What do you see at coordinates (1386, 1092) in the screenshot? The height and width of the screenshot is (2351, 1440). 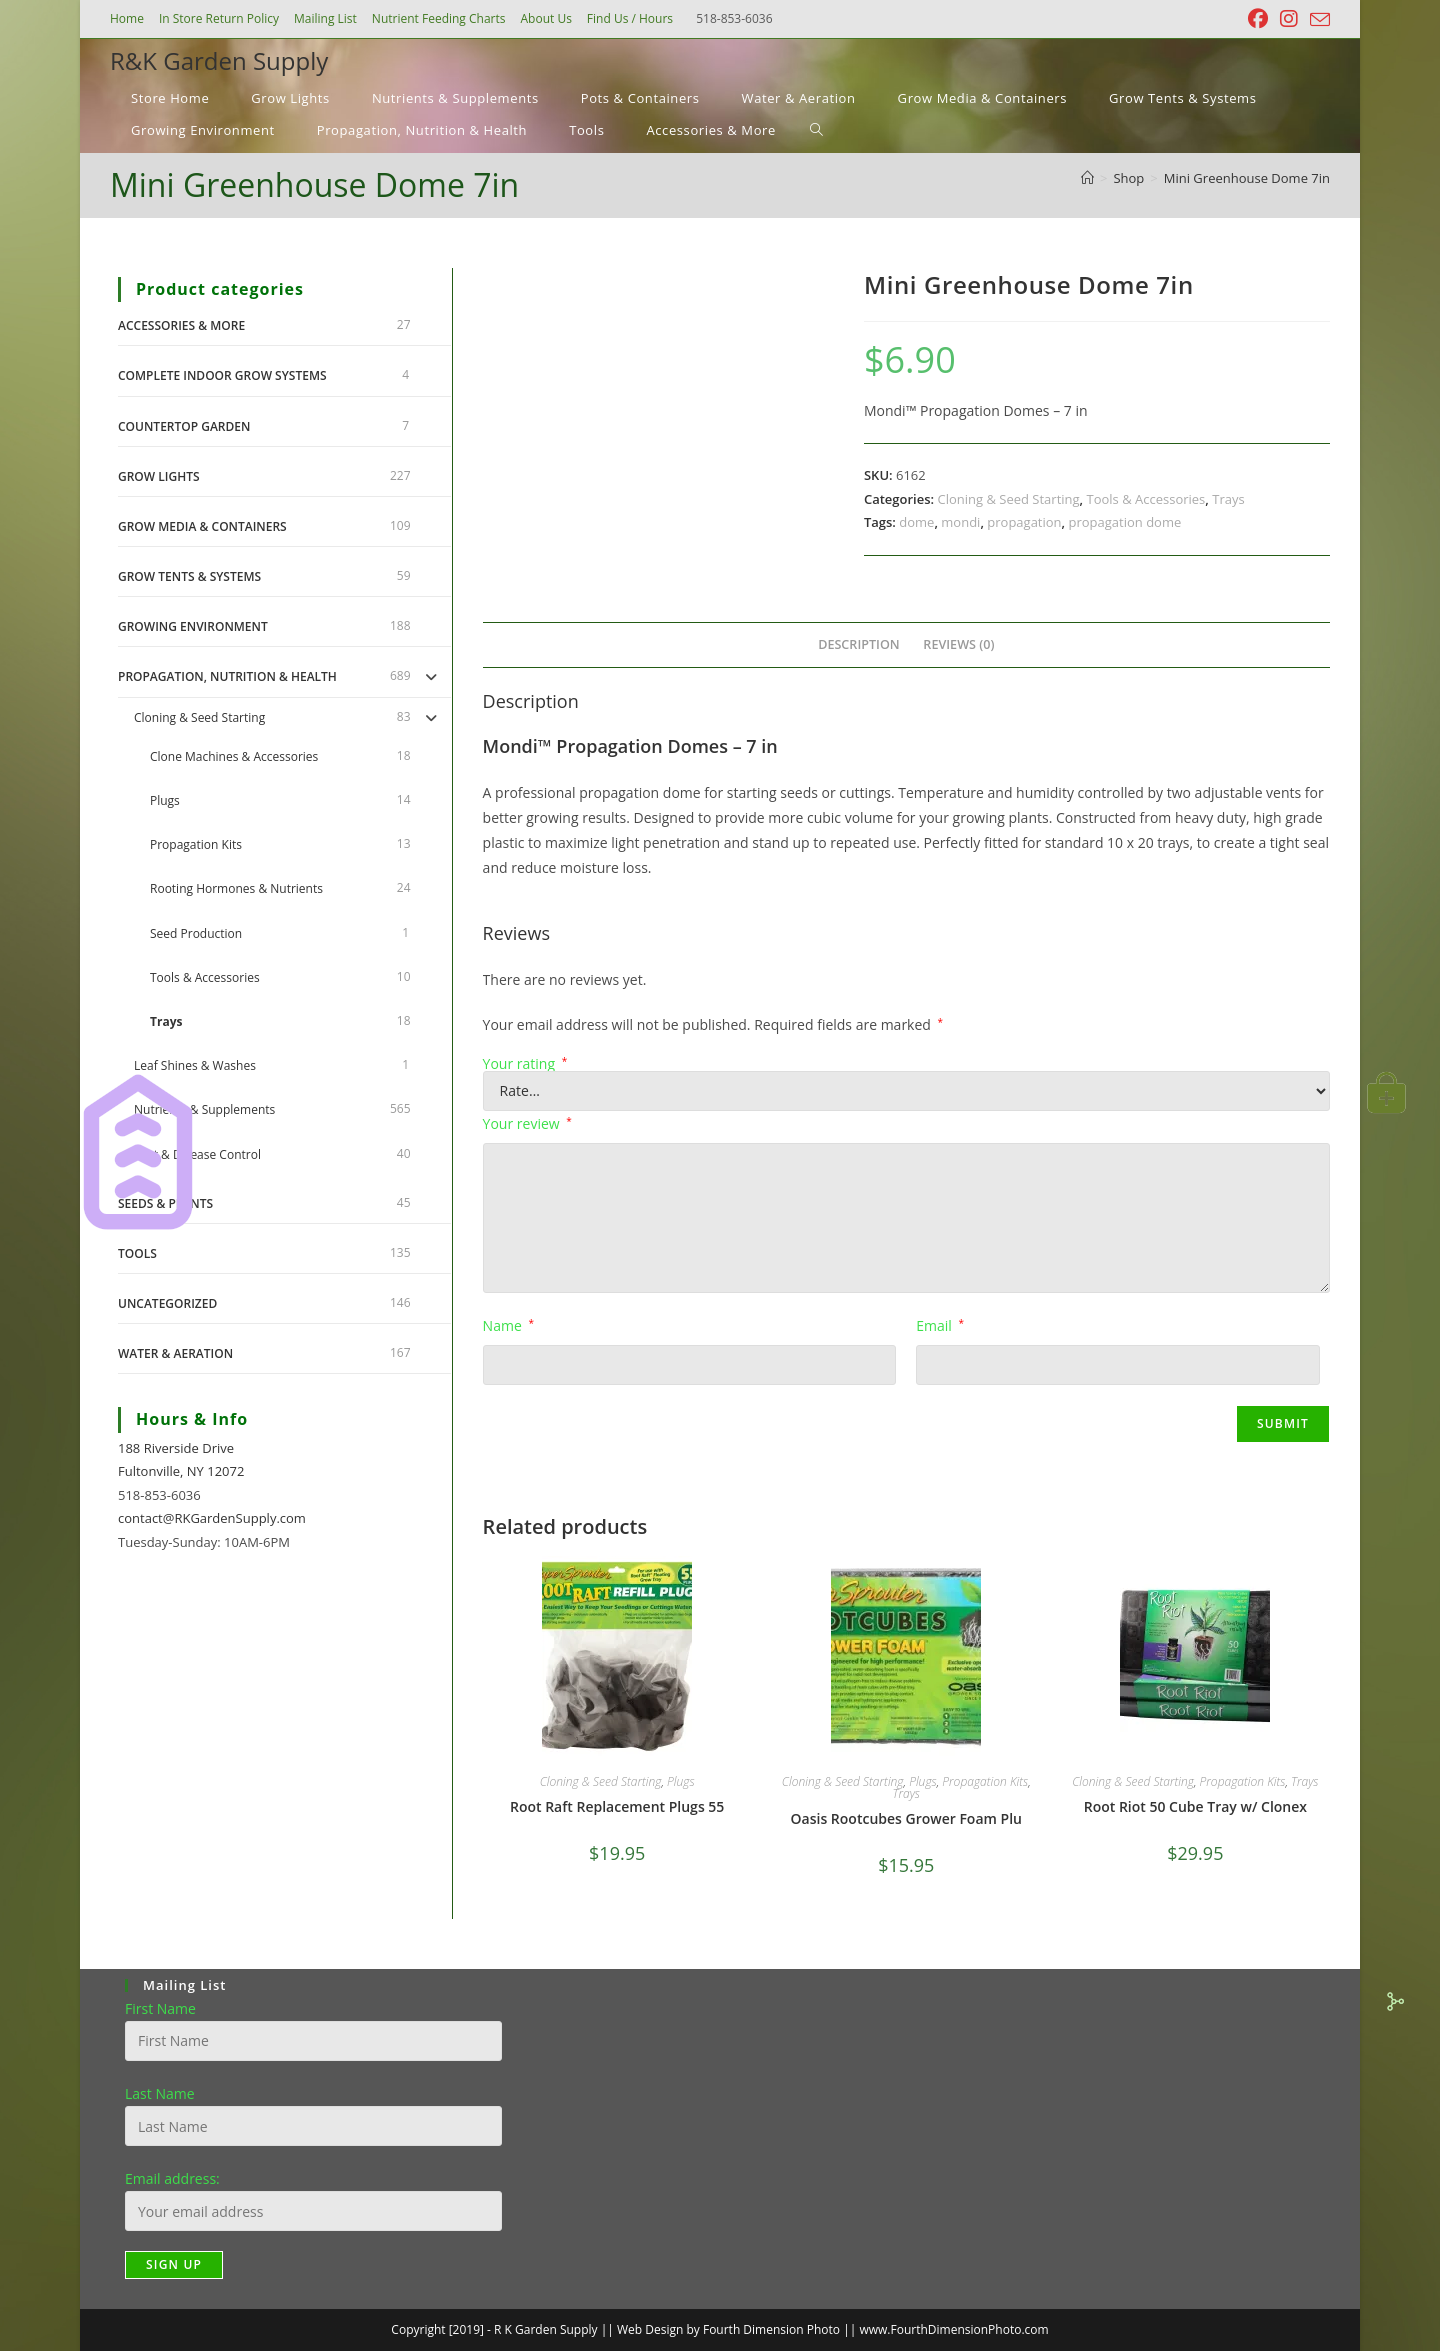 I see `add item to shopping bag` at bounding box center [1386, 1092].